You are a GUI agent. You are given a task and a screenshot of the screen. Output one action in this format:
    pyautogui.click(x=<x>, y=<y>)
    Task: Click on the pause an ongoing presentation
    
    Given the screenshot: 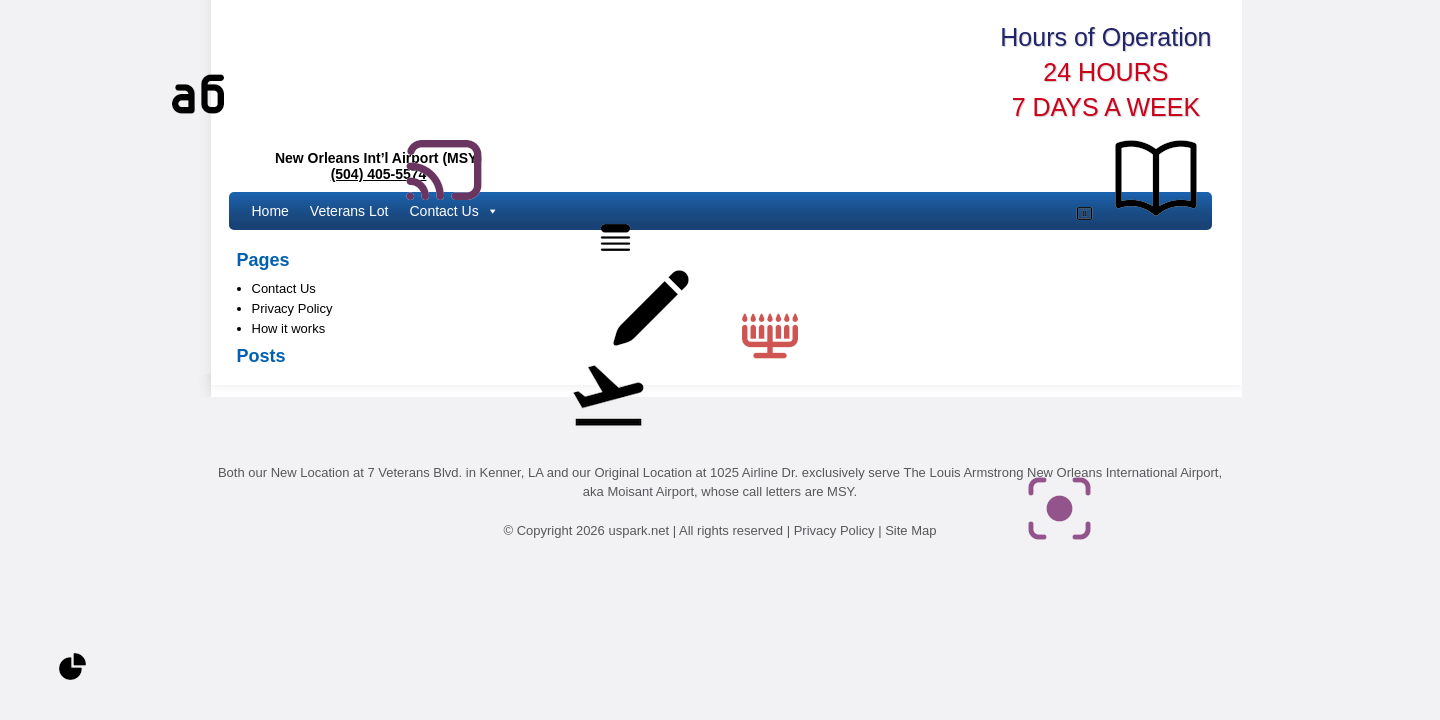 What is the action you would take?
    pyautogui.click(x=1084, y=213)
    